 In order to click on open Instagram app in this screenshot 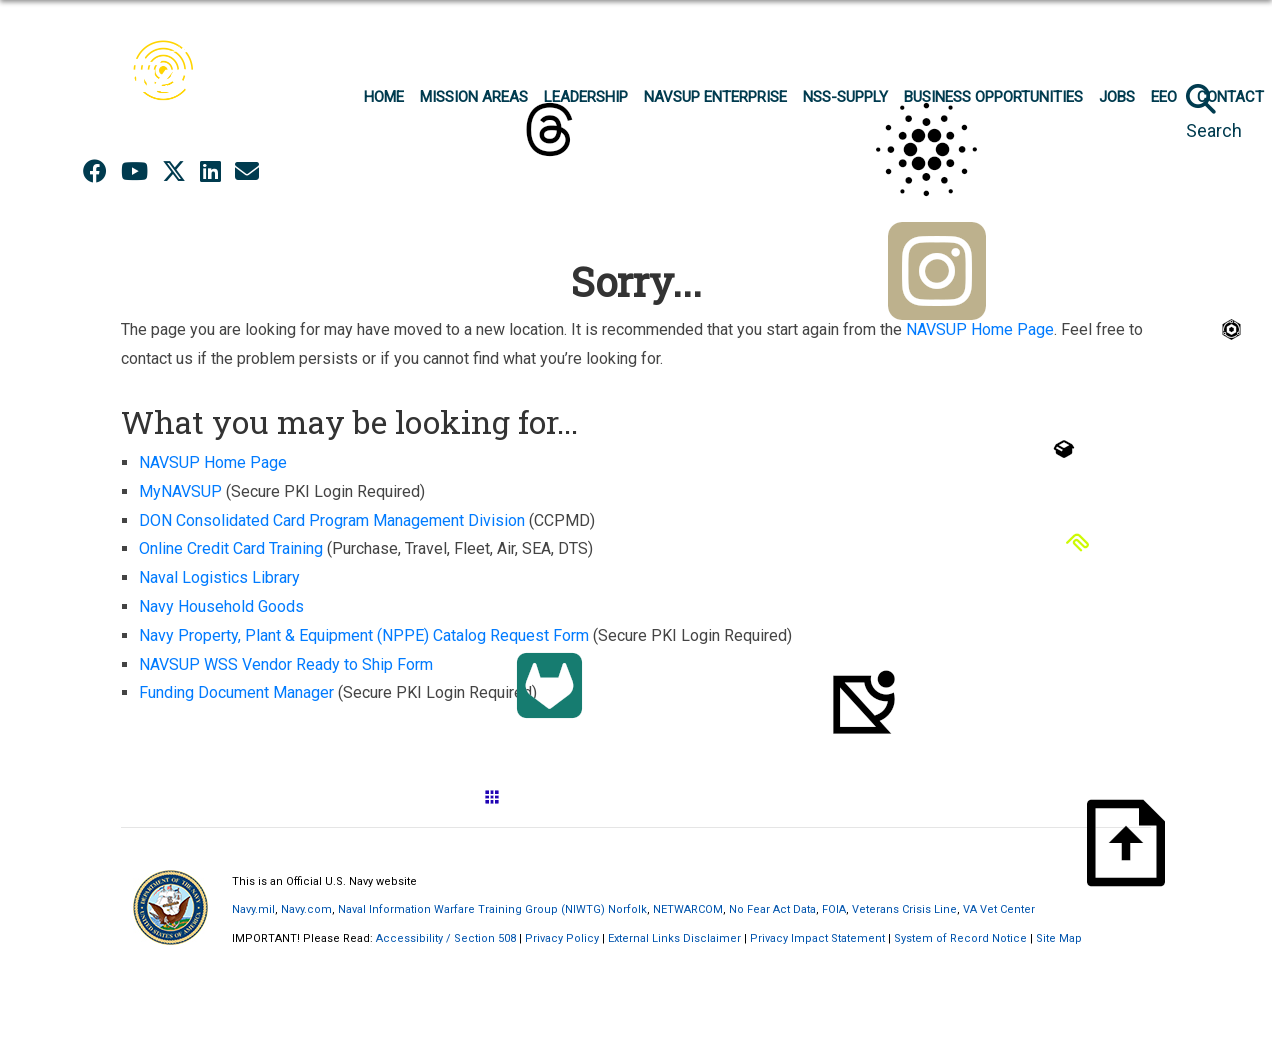, I will do `click(937, 271)`.